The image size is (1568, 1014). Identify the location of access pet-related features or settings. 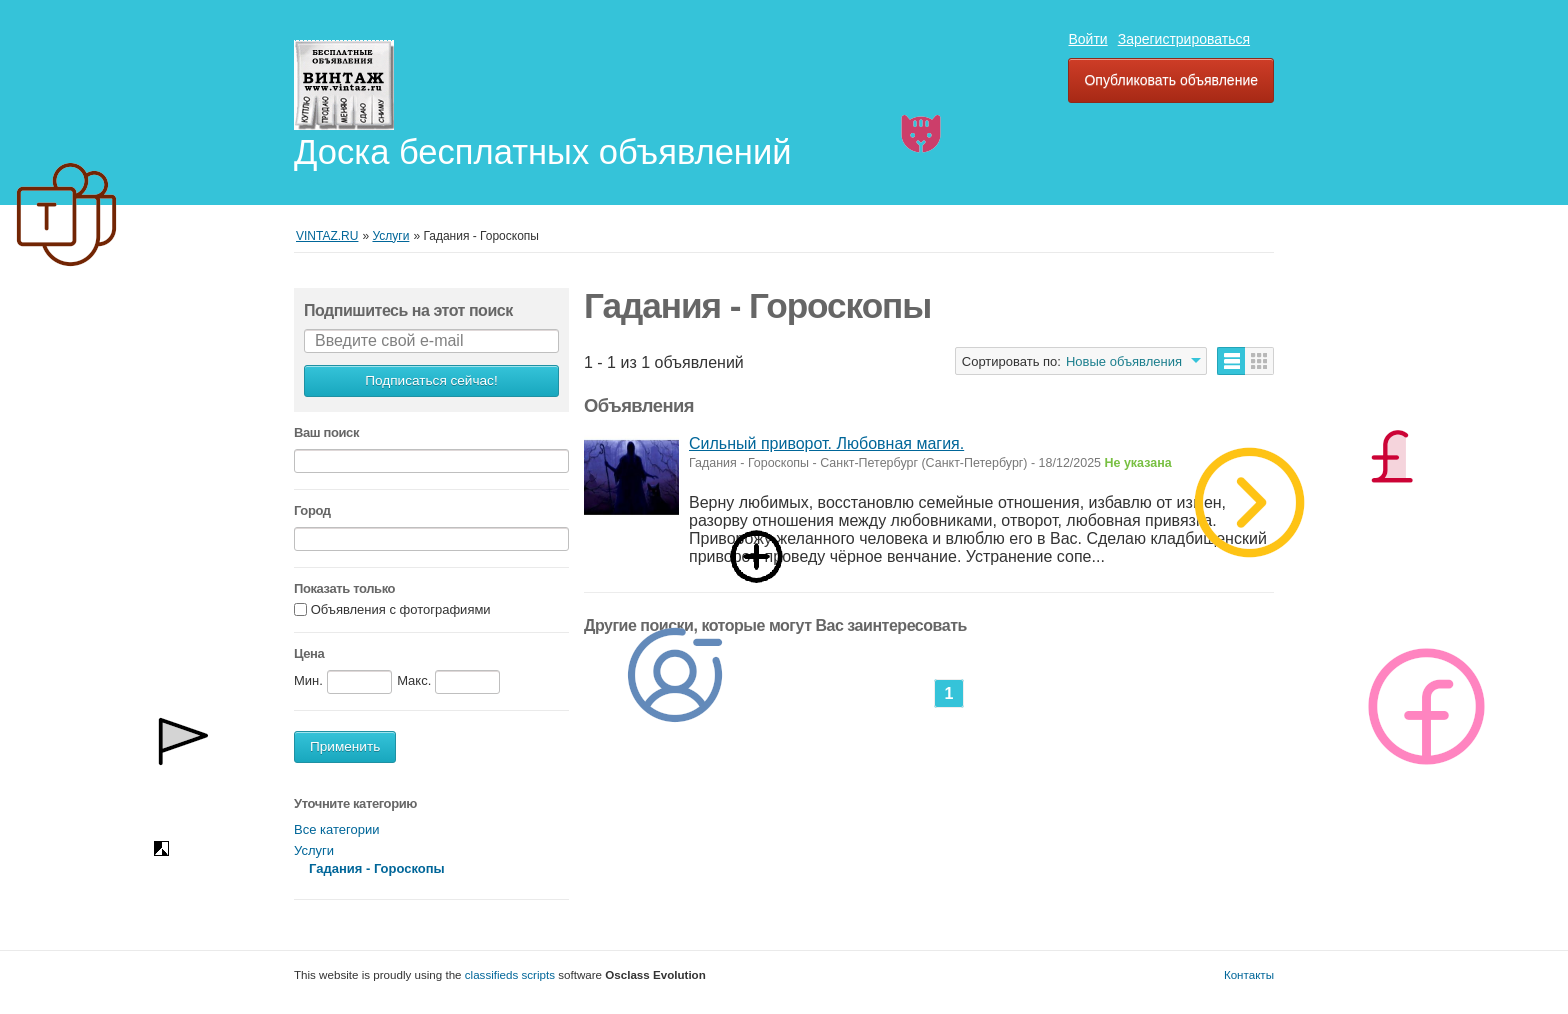
(921, 133).